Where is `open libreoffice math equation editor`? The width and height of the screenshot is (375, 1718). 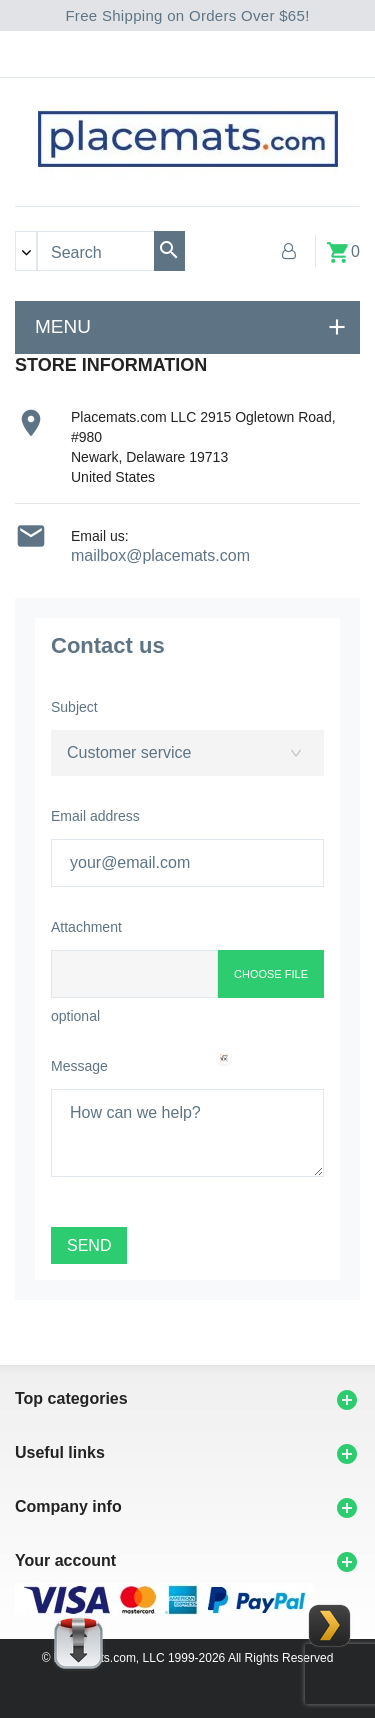
open libreoffice math equation editor is located at coordinates (224, 1058).